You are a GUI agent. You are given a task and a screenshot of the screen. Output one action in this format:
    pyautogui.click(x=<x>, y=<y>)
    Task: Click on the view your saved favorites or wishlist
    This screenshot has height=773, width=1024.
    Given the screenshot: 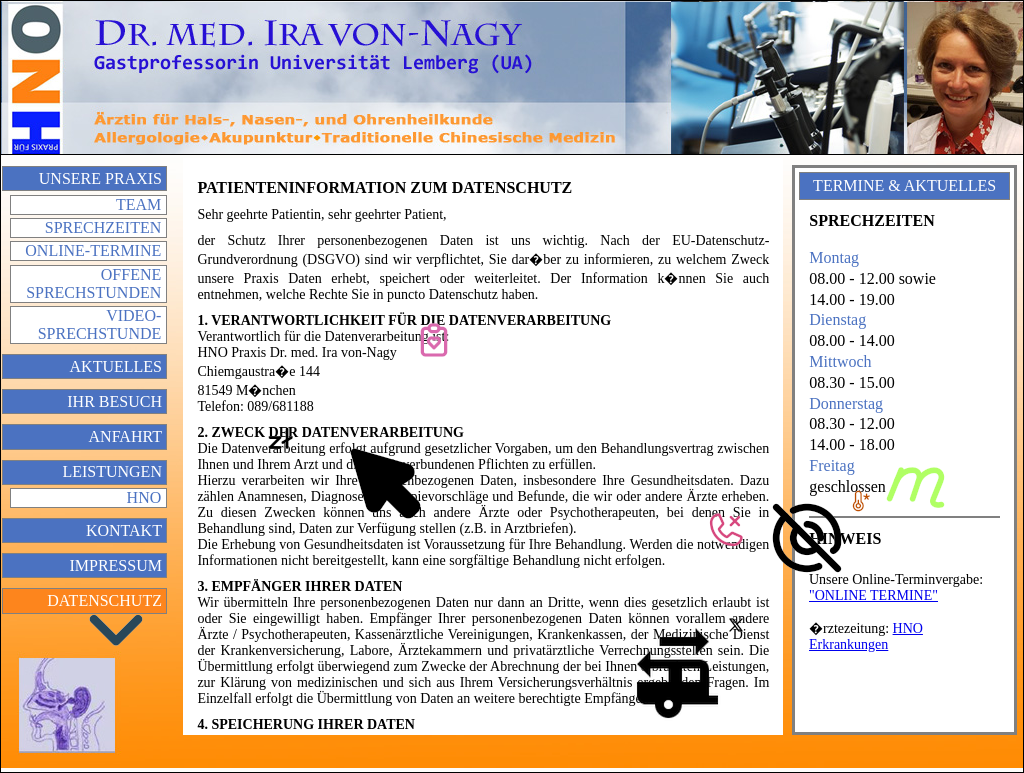 What is the action you would take?
    pyautogui.click(x=434, y=340)
    